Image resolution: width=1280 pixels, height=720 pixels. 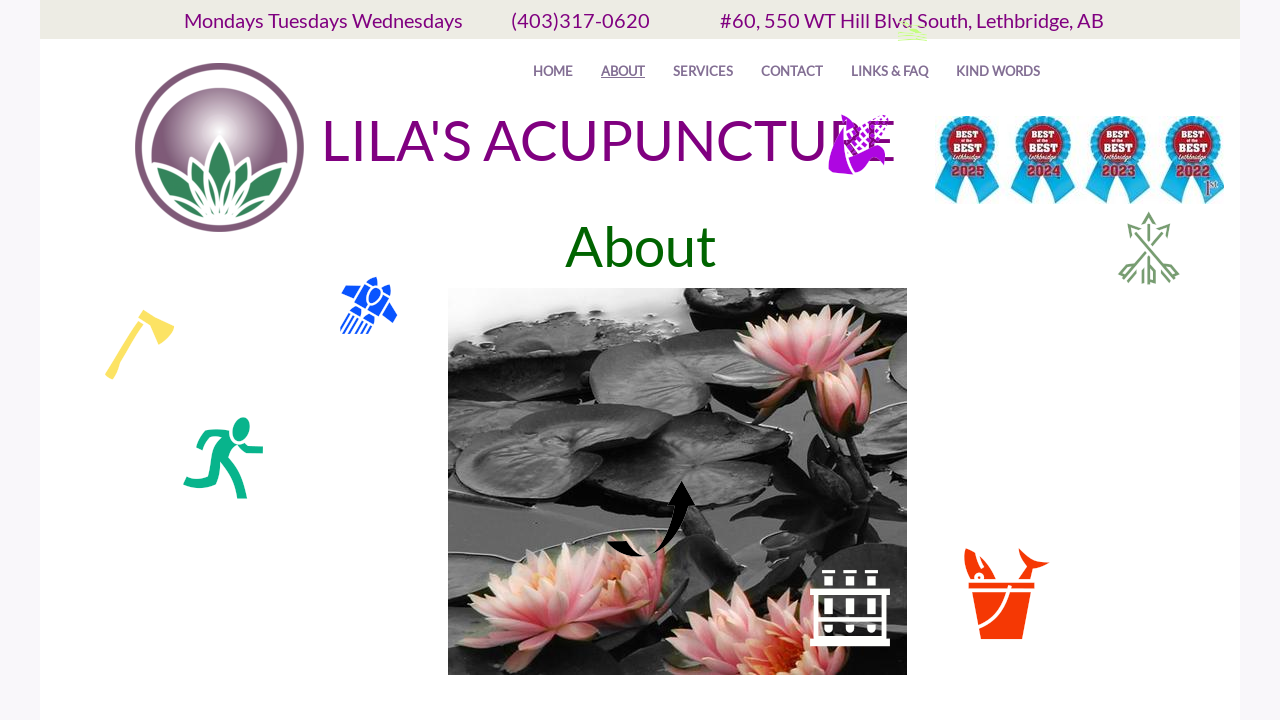 What do you see at coordinates (912, 26) in the screenshot?
I see `farming or agriculture tool indicator` at bounding box center [912, 26].